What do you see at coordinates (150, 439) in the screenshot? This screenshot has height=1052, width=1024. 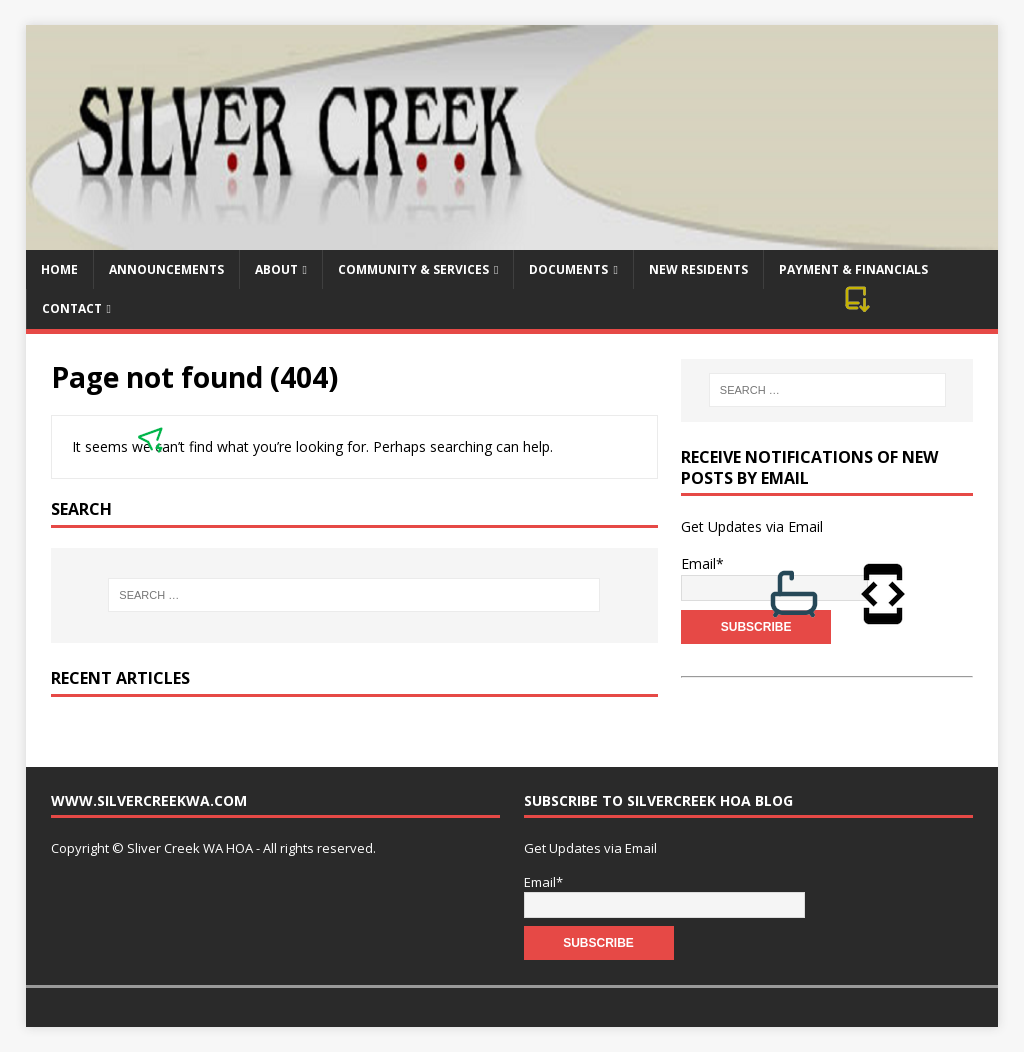 I see `quick location access or rapid positioning` at bounding box center [150, 439].